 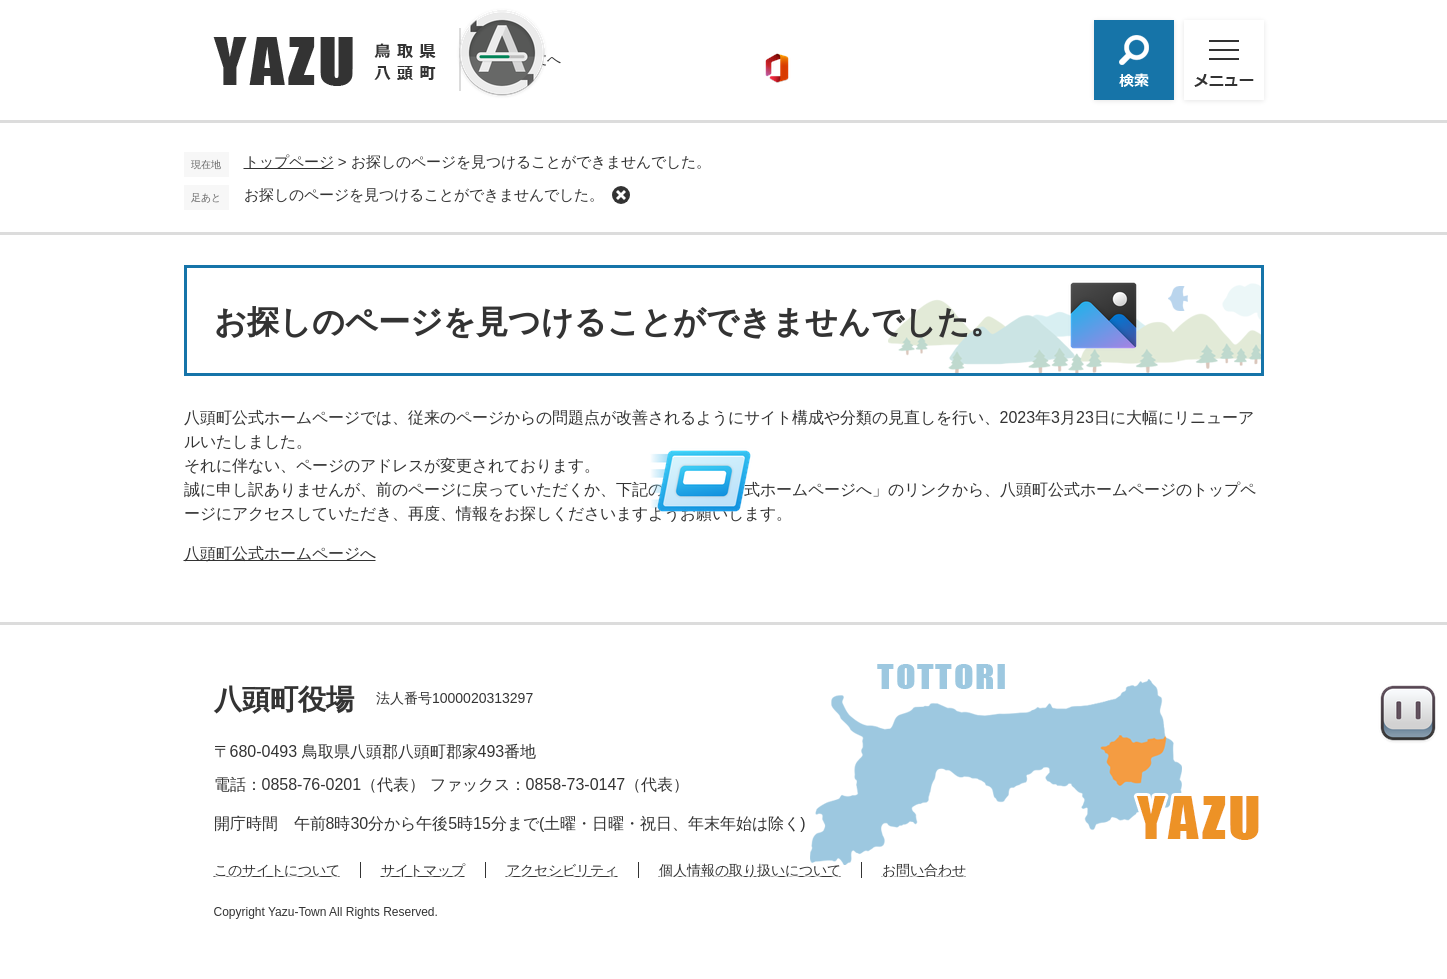 What do you see at coordinates (1103, 315) in the screenshot?
I see `open the photos app` at bounding box center [1103, 315].